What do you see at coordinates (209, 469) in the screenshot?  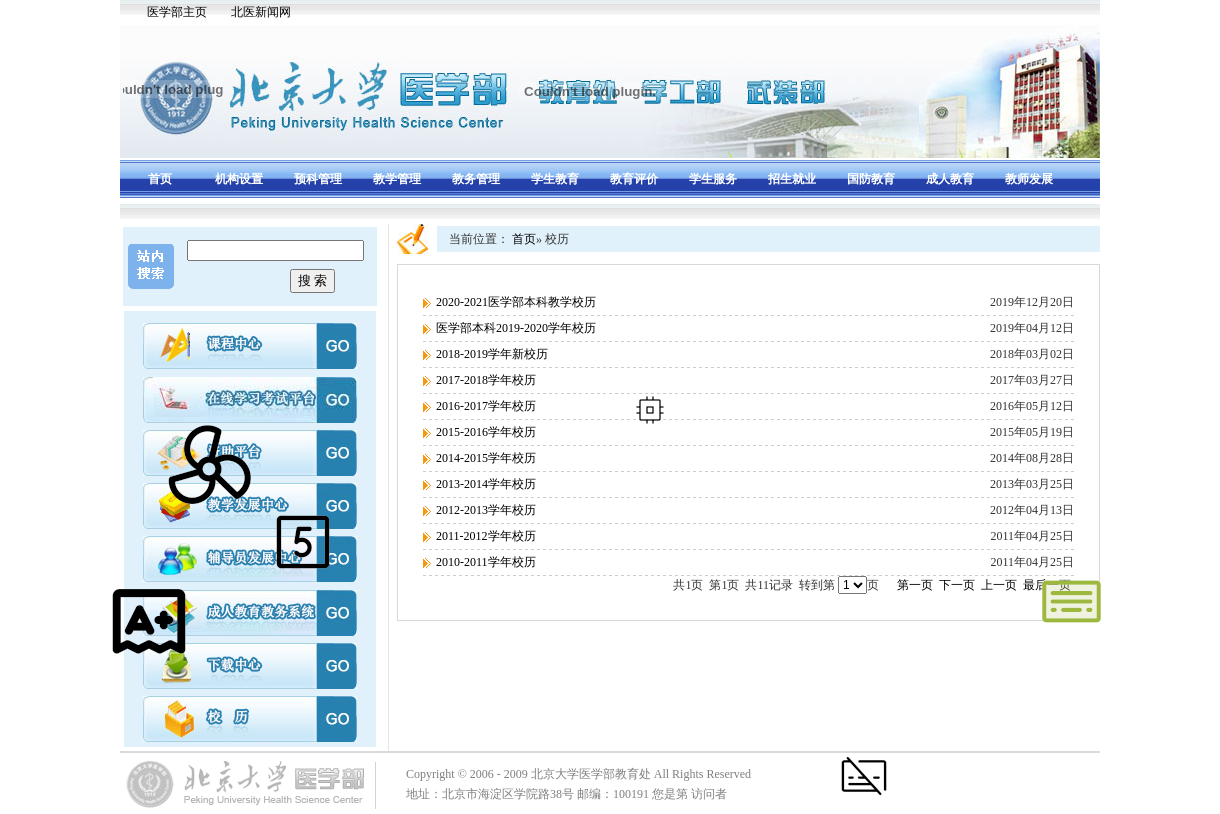 I see `adjust fan or ventilation settings` at bounding box center [209, 469].